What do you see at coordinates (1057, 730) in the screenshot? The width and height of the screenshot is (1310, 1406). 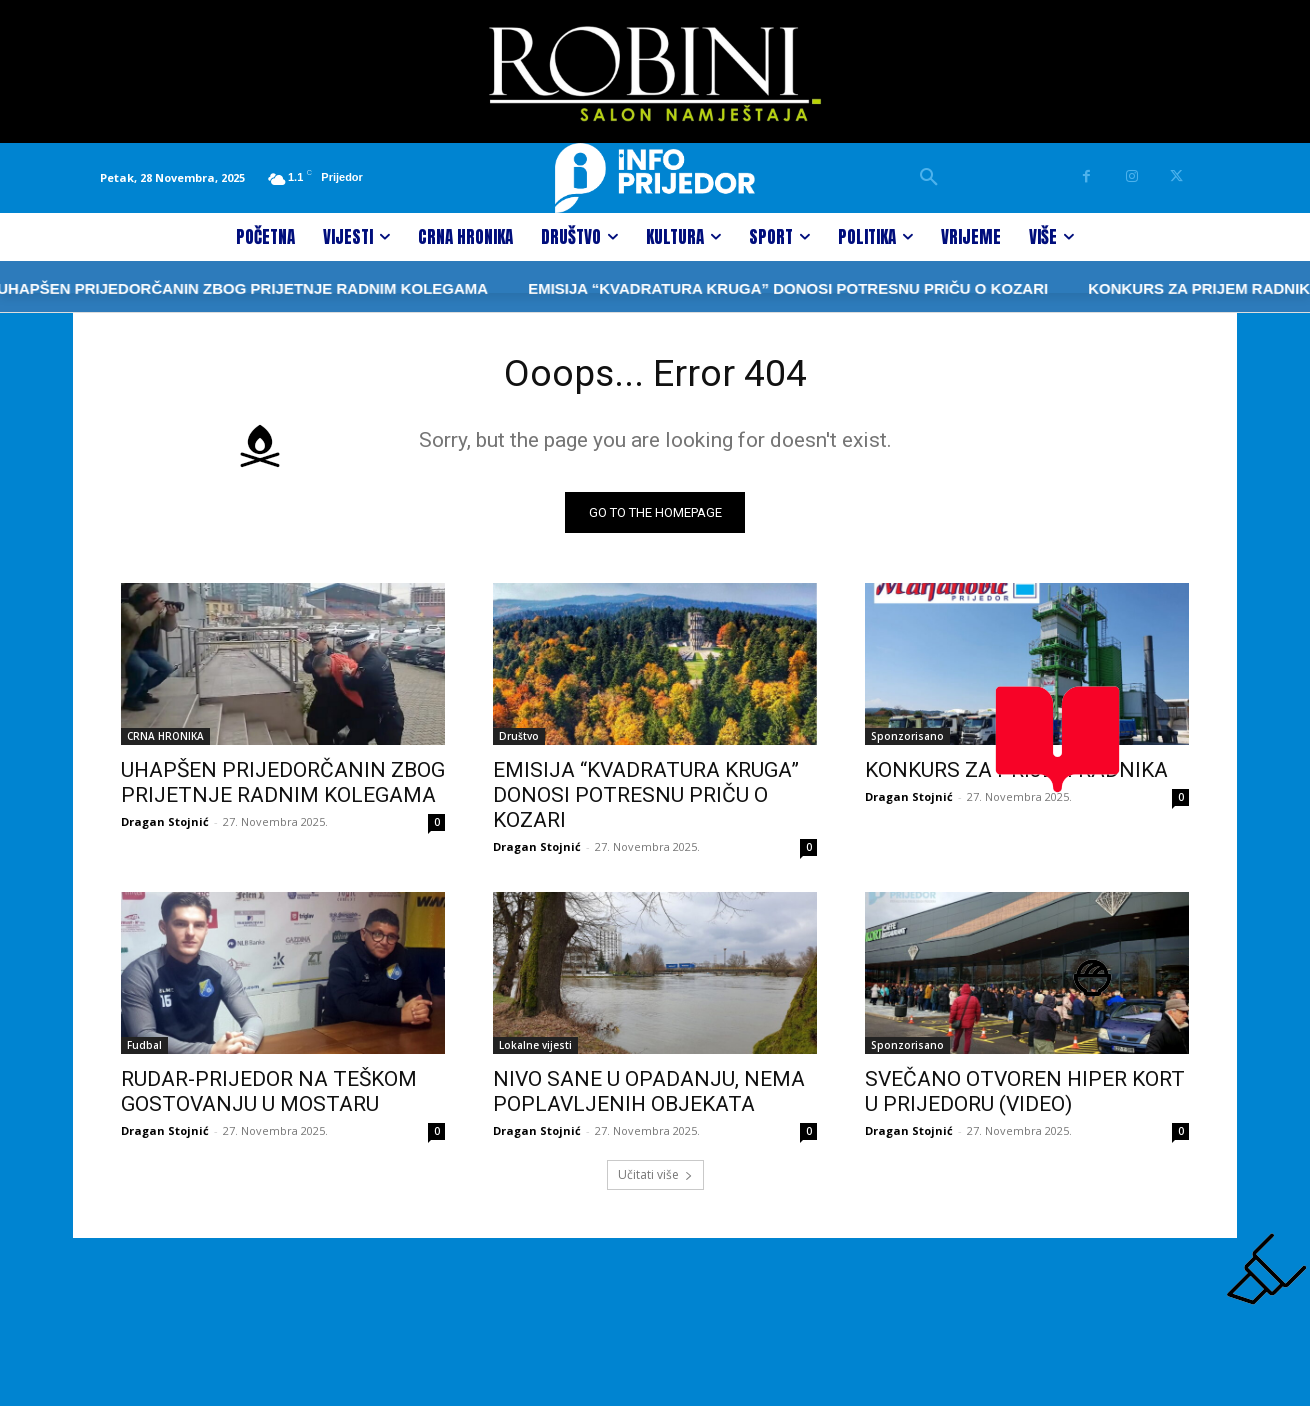 I see `open reading mode or e-reader` at bounding box center [1057, 730].